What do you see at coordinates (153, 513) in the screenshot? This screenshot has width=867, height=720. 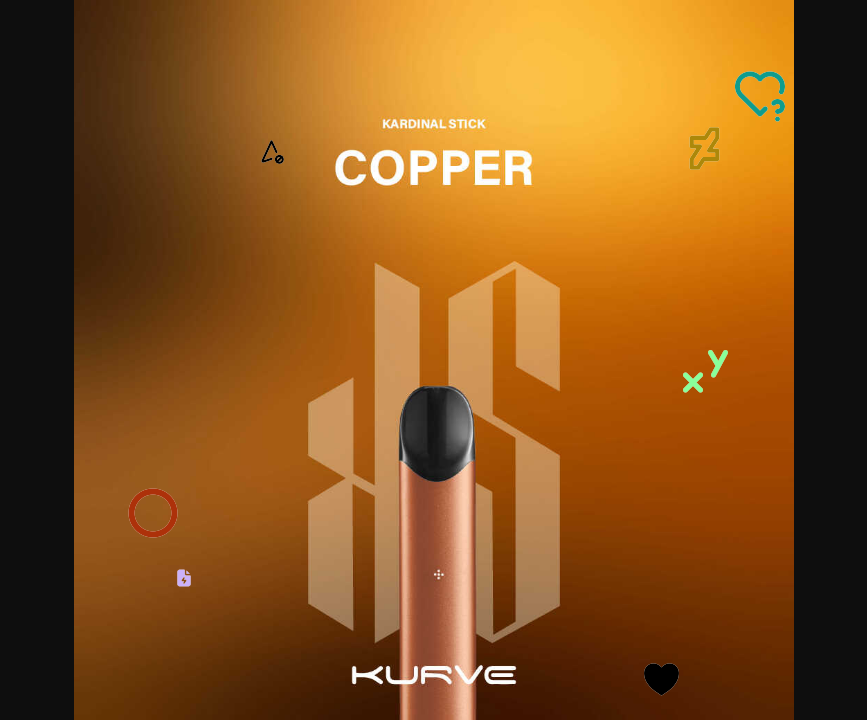 I see `indicates an unread or new item` at bounding box center [153, 513].